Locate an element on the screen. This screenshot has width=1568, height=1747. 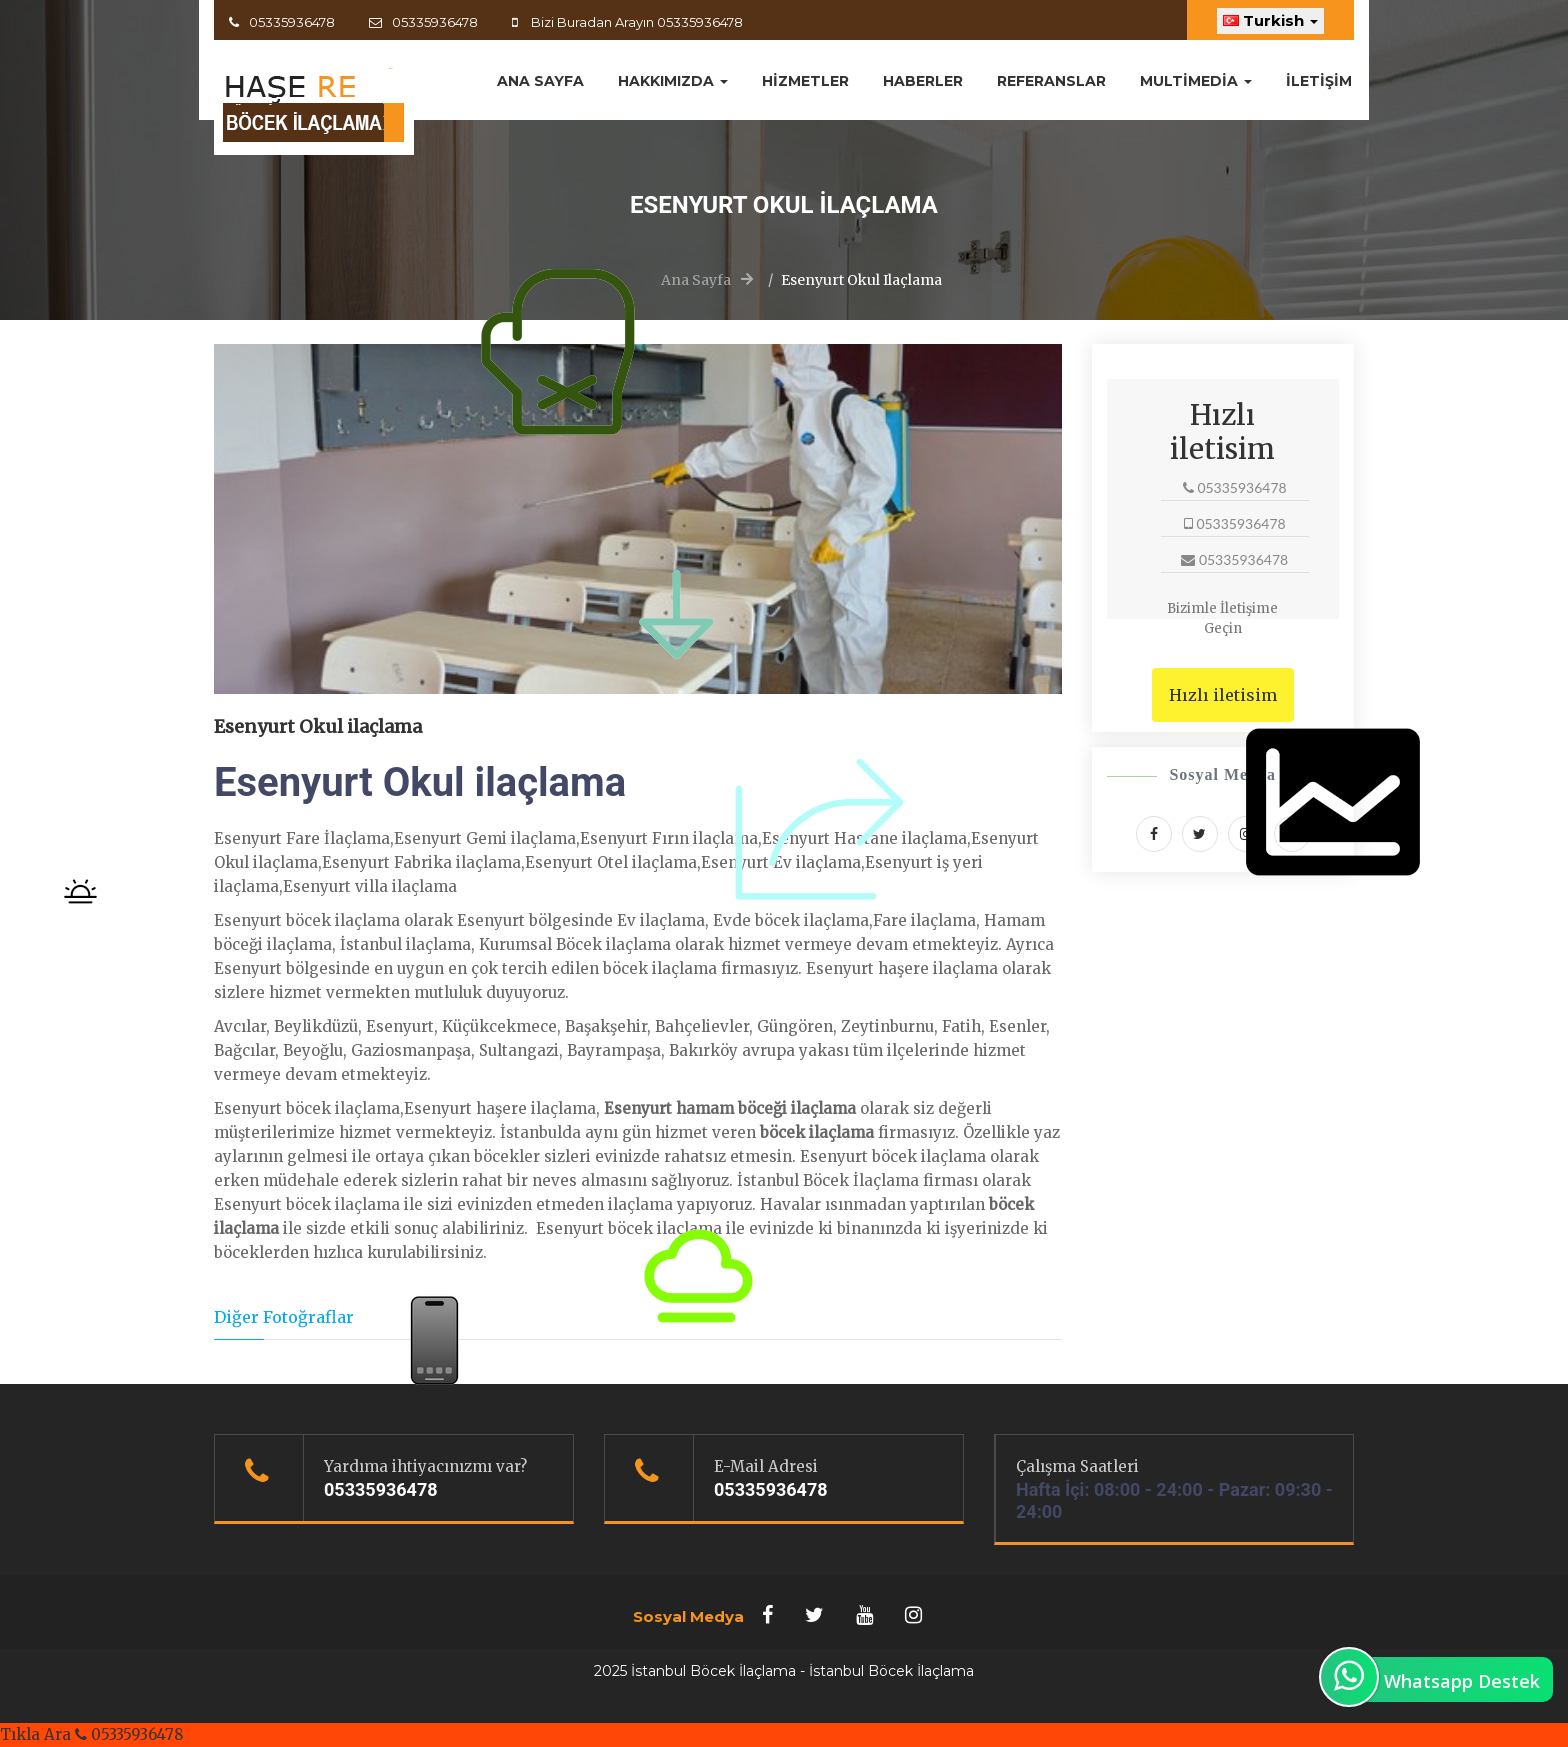
iPhone device icon is located at coordinates (434, 1340).